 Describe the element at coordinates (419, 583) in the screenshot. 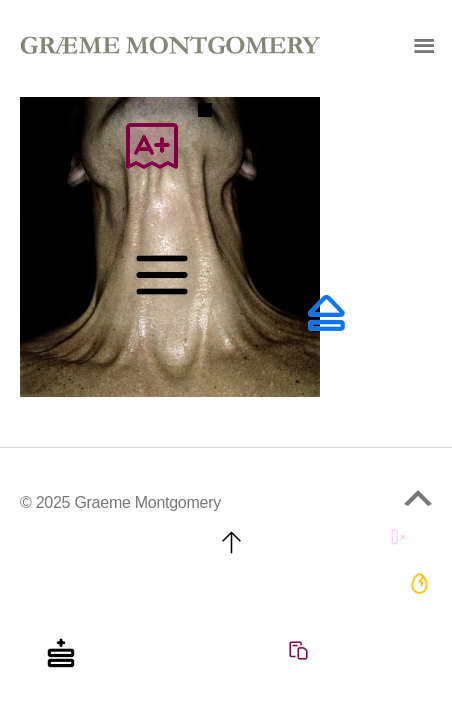

I see `indicates a cracked or broken item` at that location.